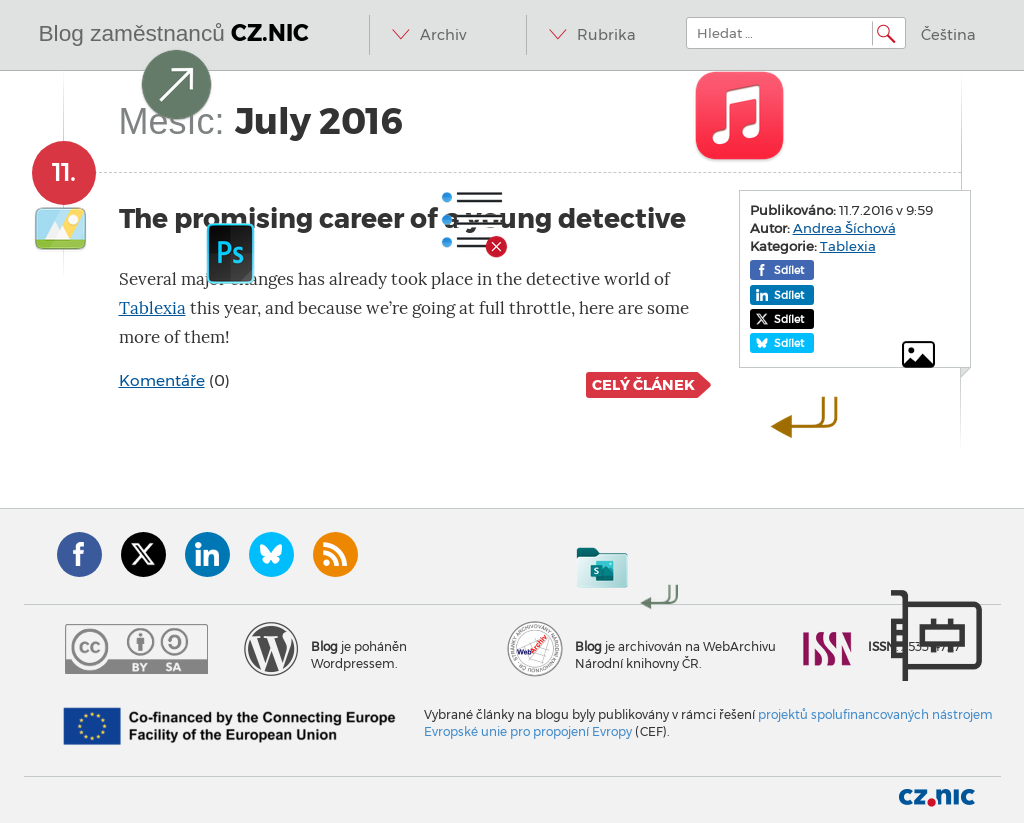  What do you see at coordinates (60, 228) in the screenshot?
I see `open the photos app` at bounding box center [60, 228].